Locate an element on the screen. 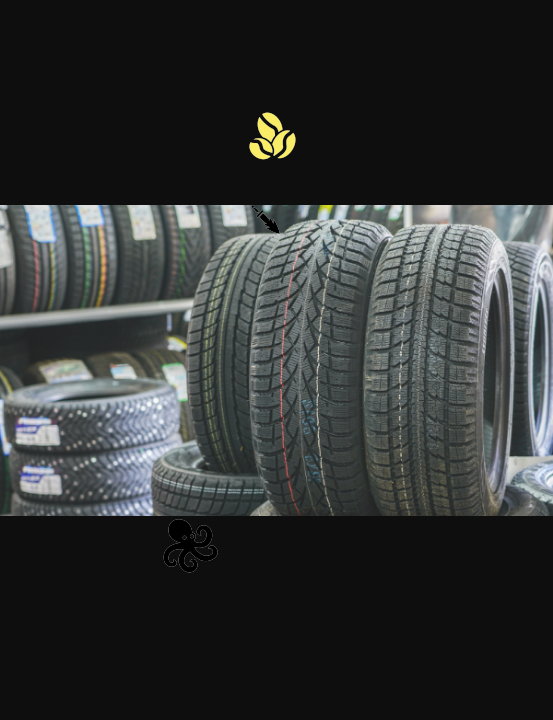 This screenshot has height=720, width=553. indicates an aquatic or ocean-themed game element is located at coordinates (190, 545).